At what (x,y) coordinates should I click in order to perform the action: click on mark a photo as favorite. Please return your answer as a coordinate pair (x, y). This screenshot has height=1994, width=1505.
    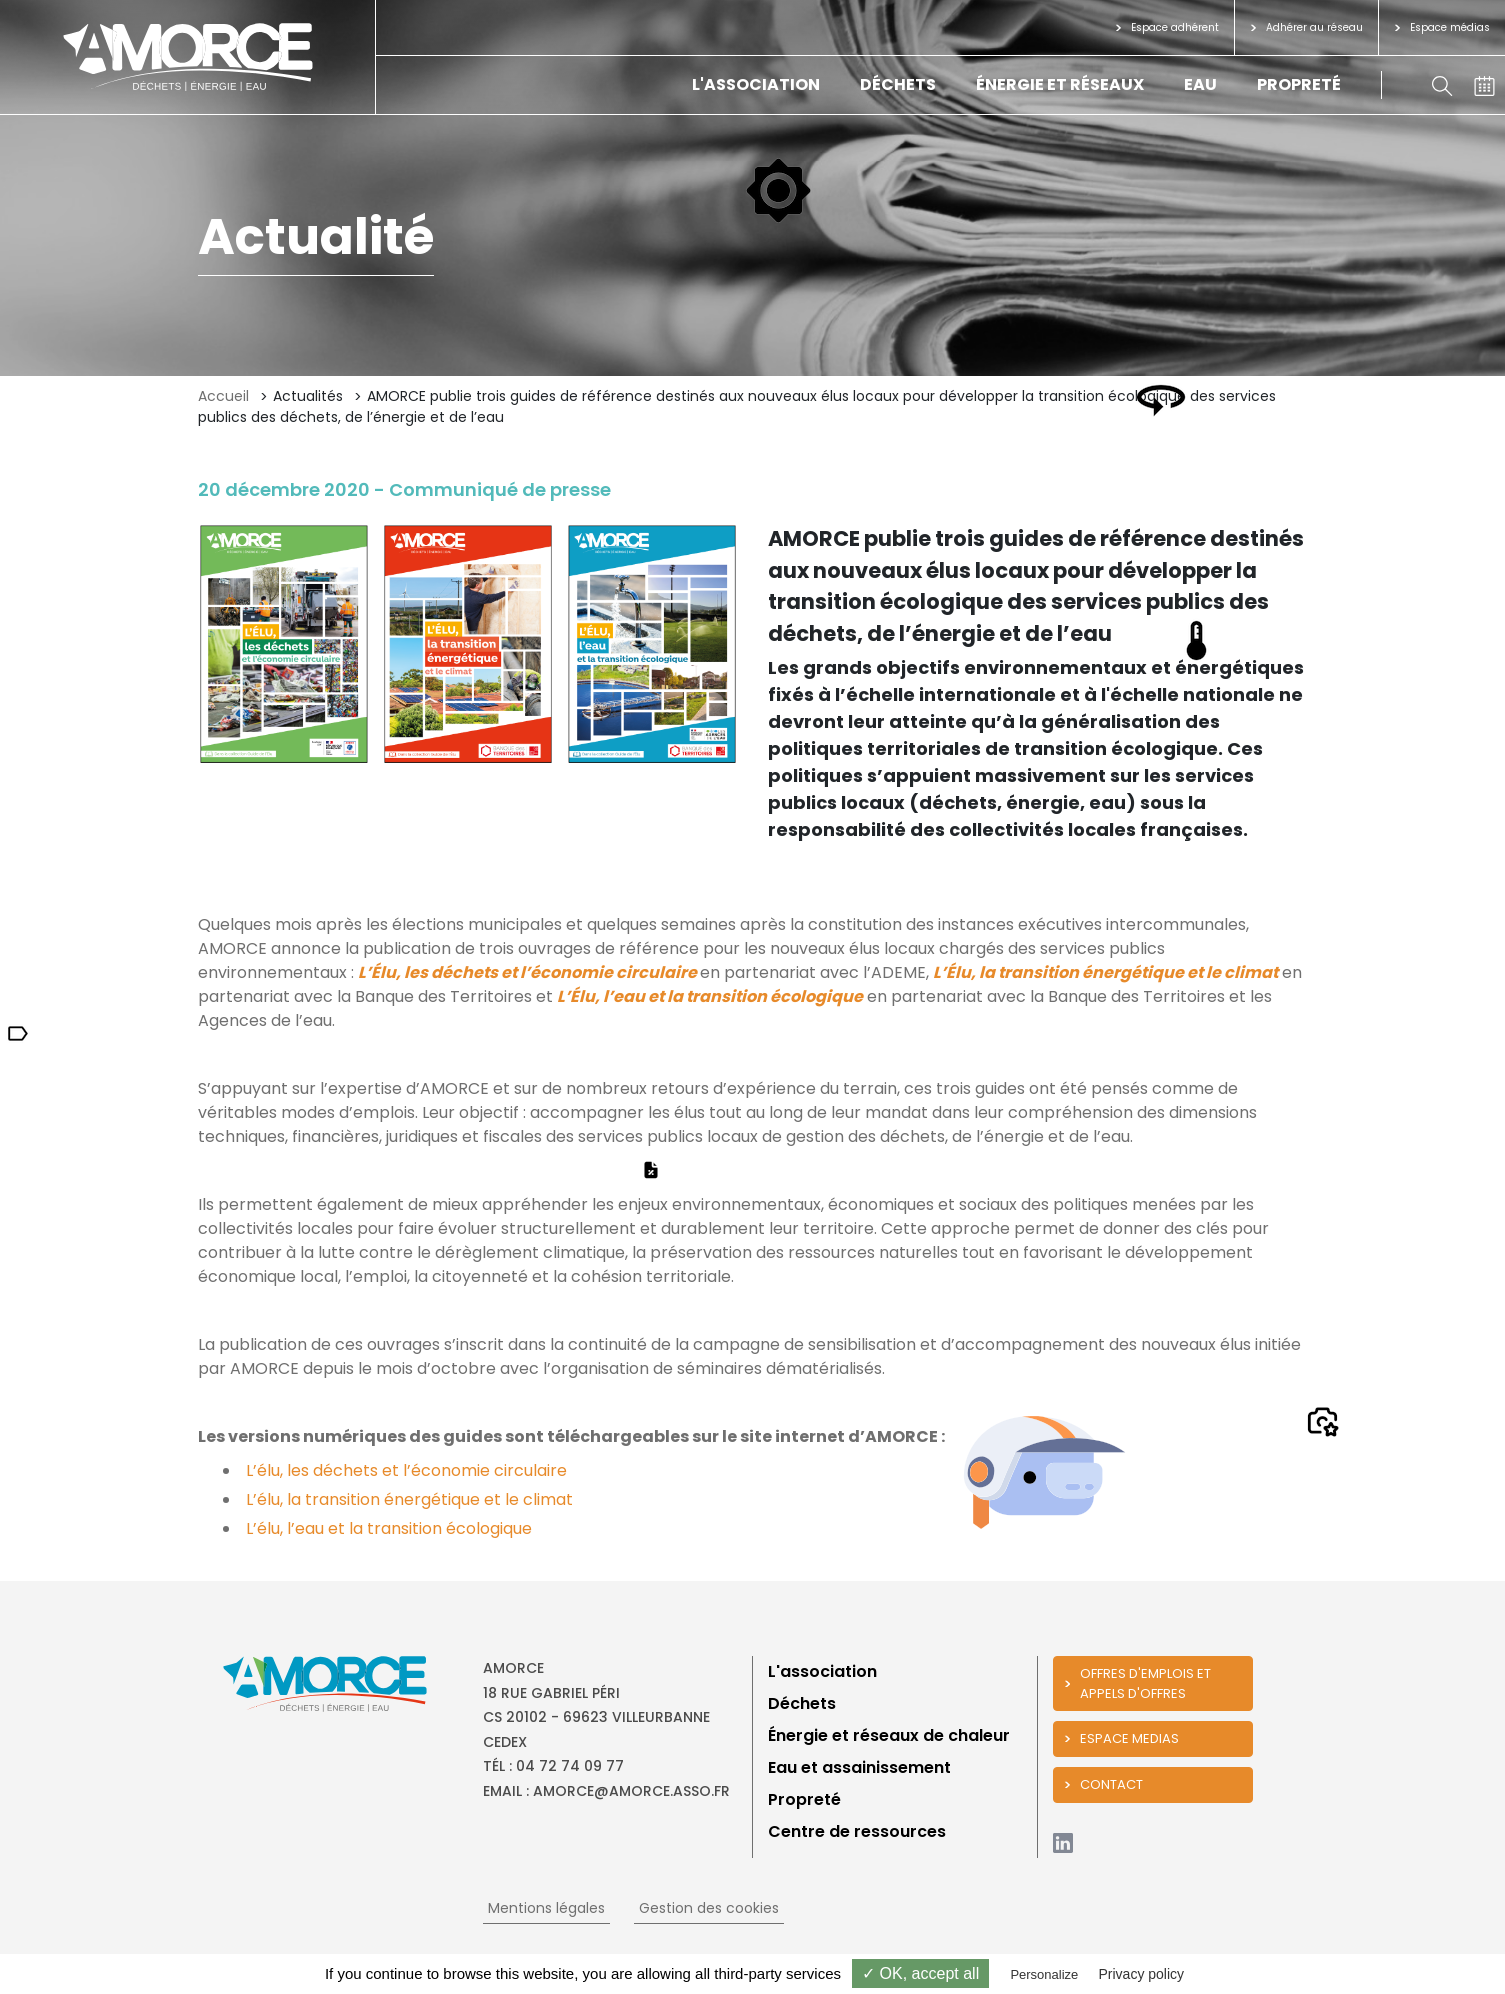
    Looking at the image, I should click on (1322, 1420).